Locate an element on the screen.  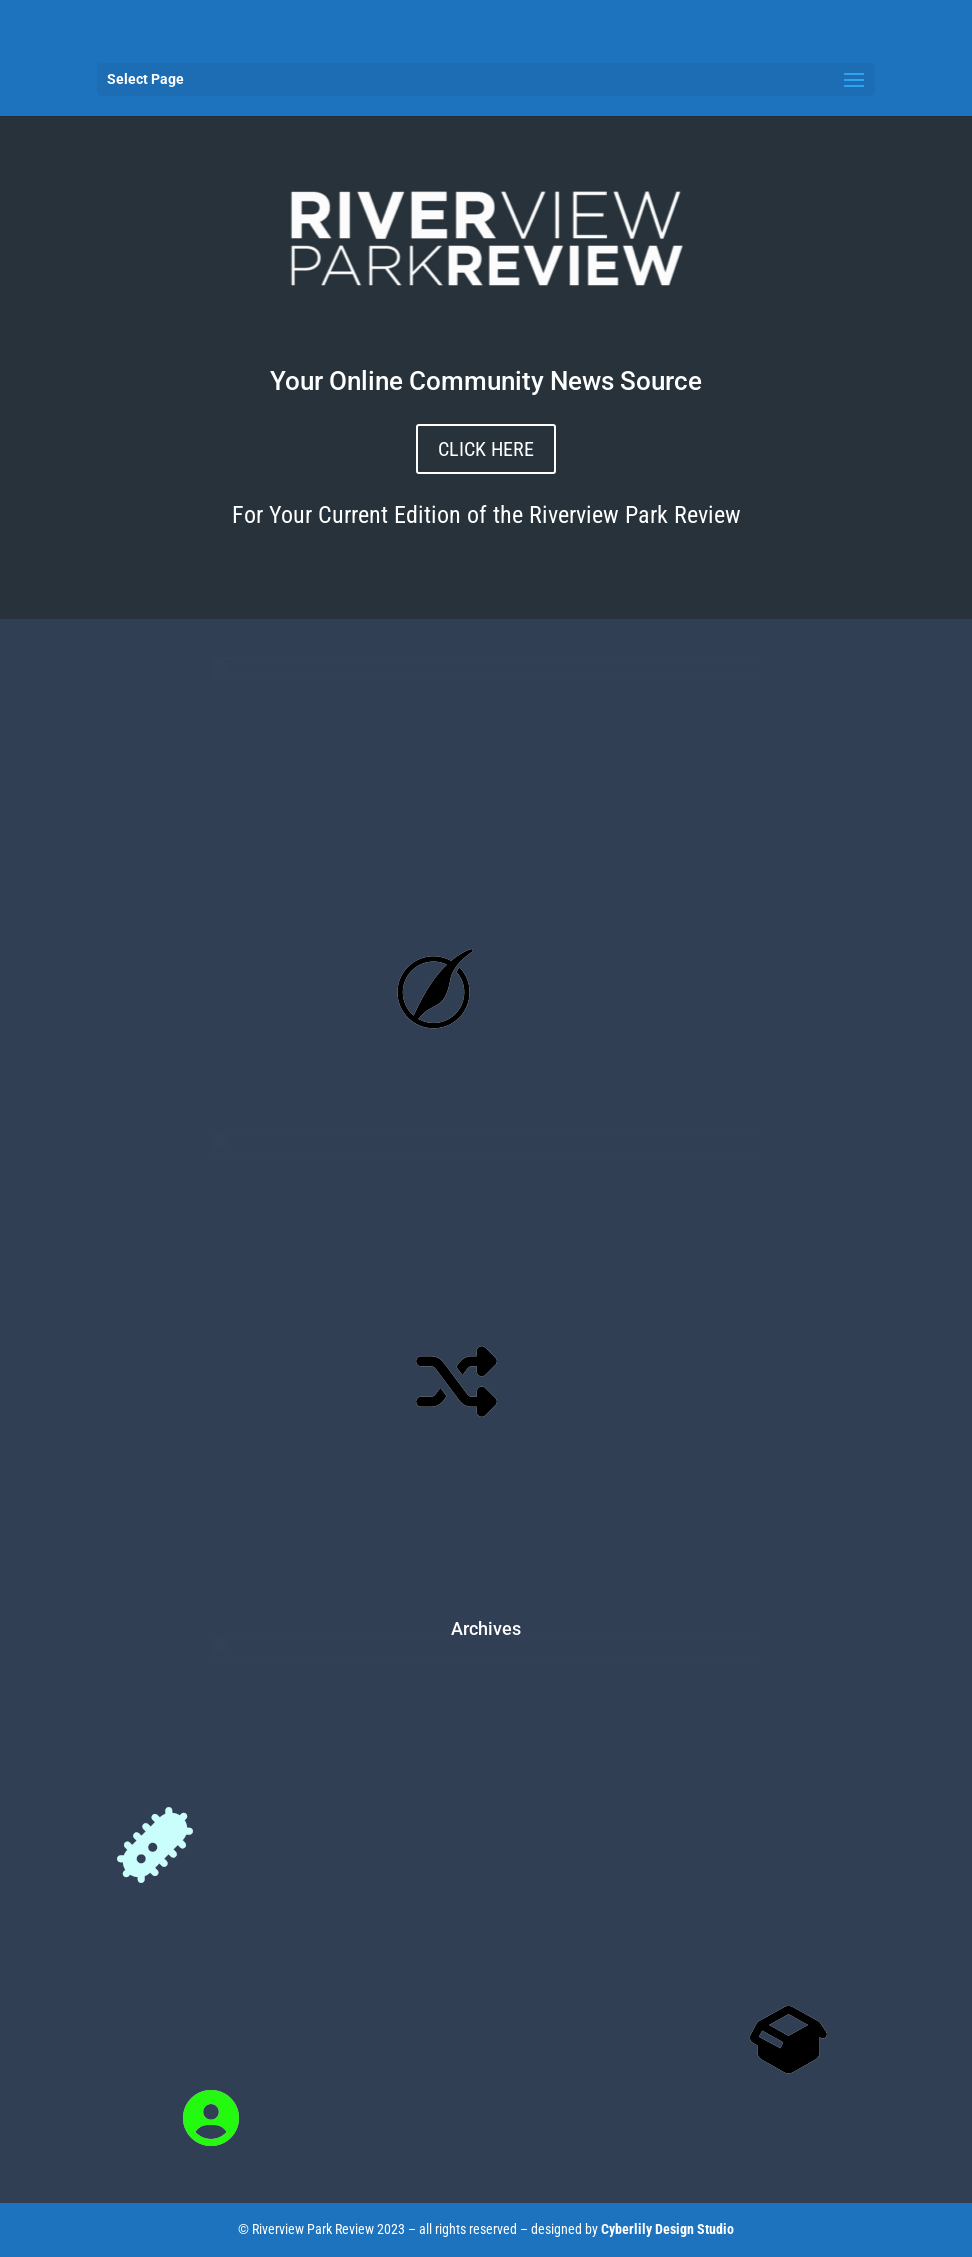
shuffle or randomize content is located at coordinates (456, 1381).